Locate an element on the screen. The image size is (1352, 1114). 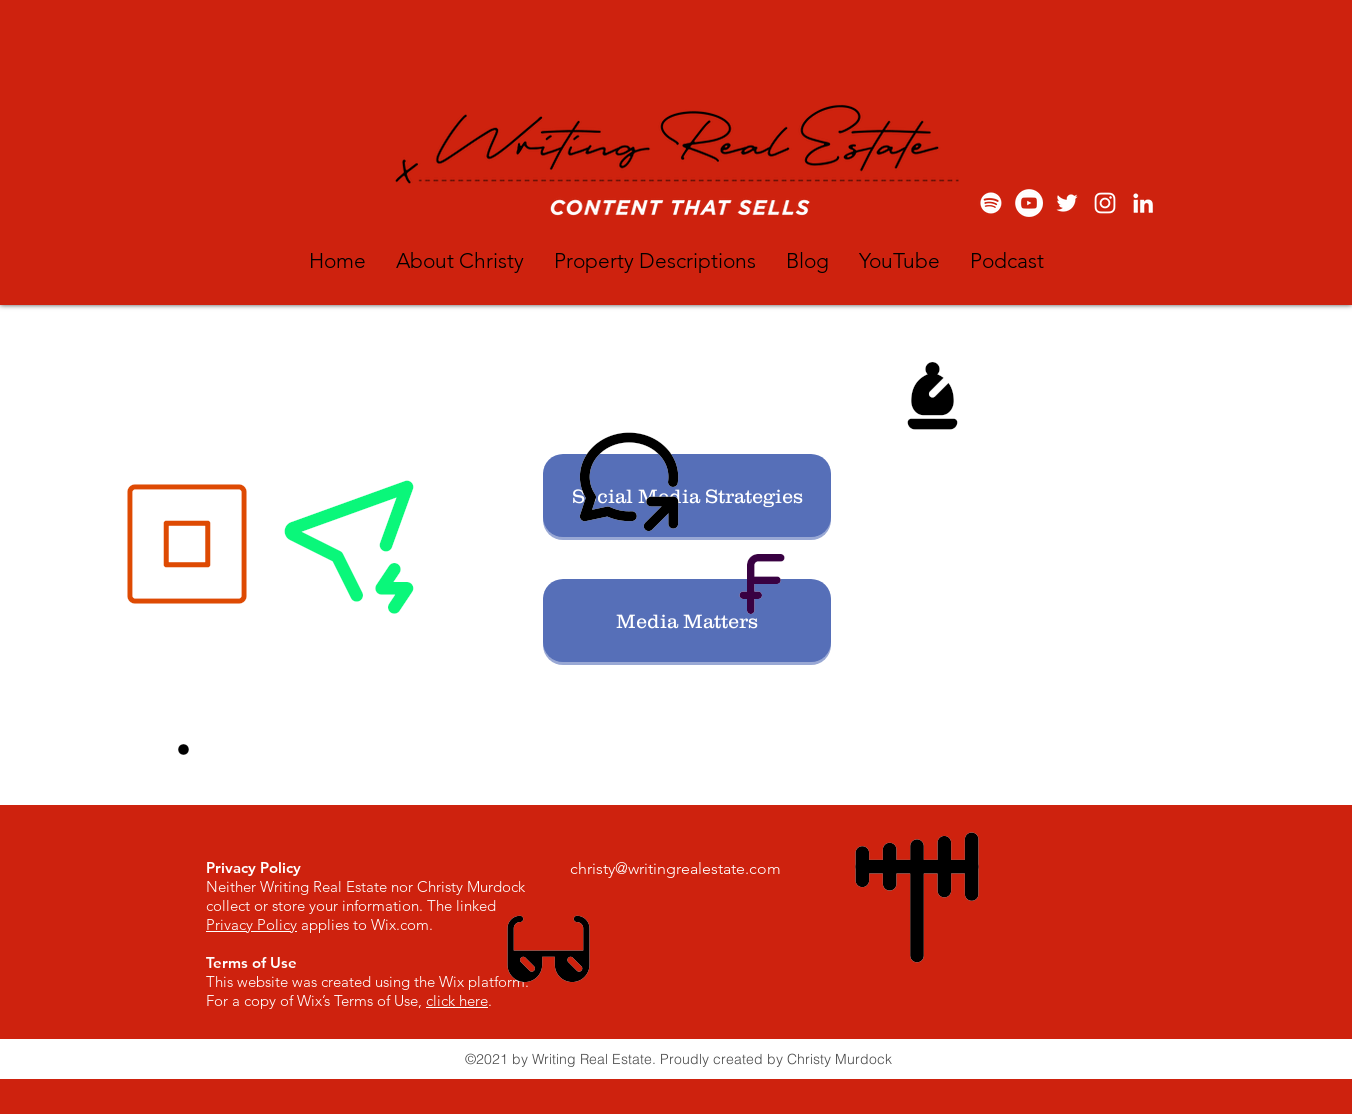
quick location access or rapid positioning is located at coordinates (350, 544).